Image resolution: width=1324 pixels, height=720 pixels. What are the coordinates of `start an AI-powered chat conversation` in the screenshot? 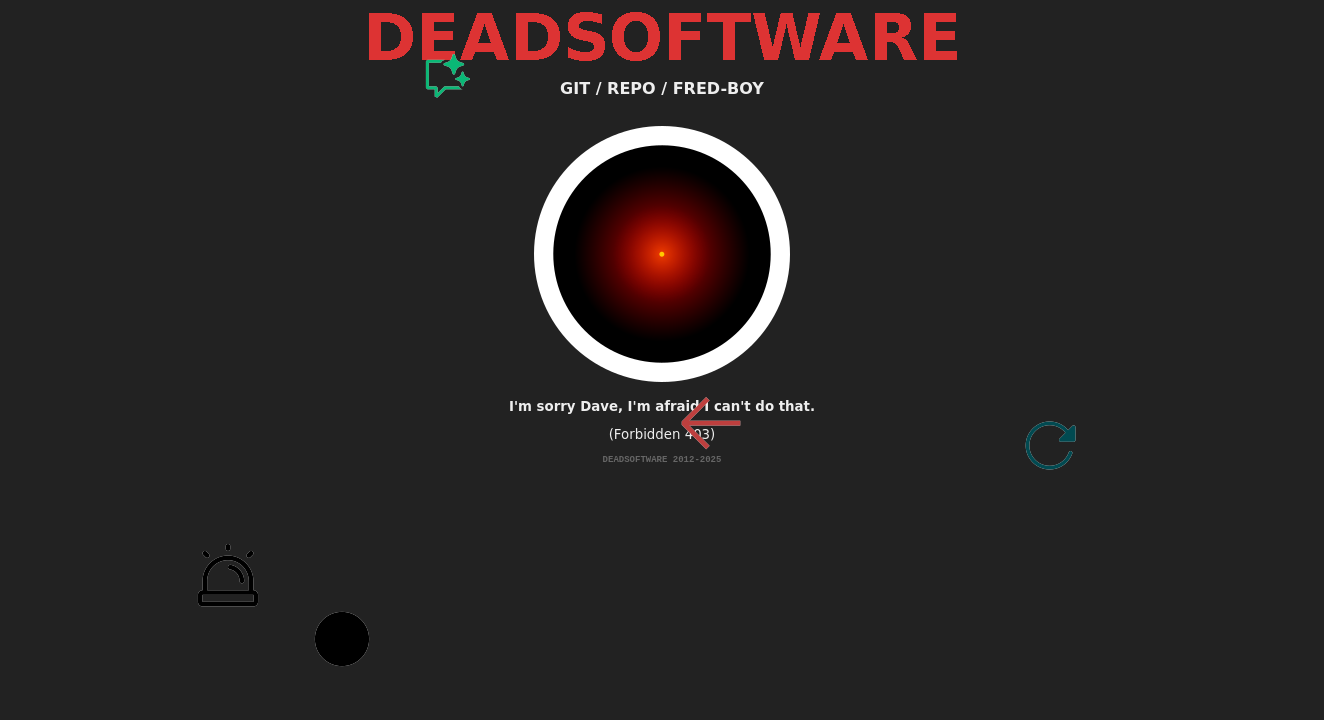 It's located at (446, 77).